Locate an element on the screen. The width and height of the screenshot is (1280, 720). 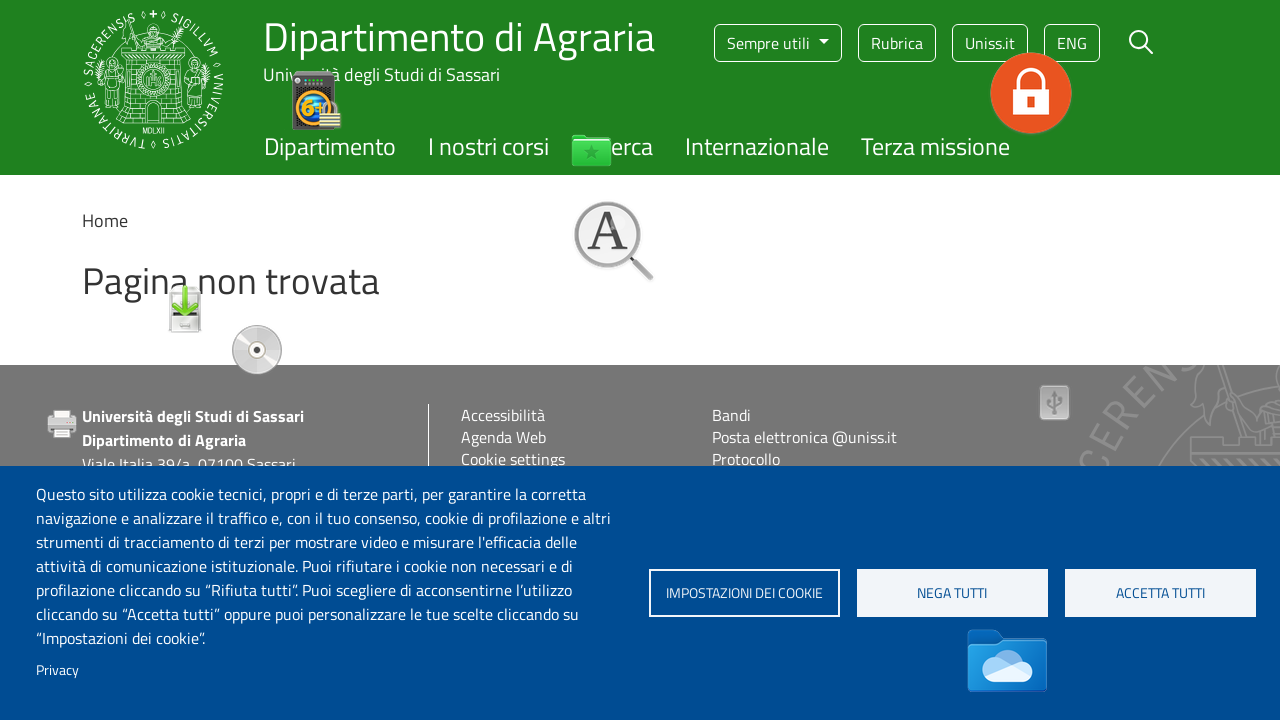
open OneDrive synced folder is located at coordinates (1007, 663).